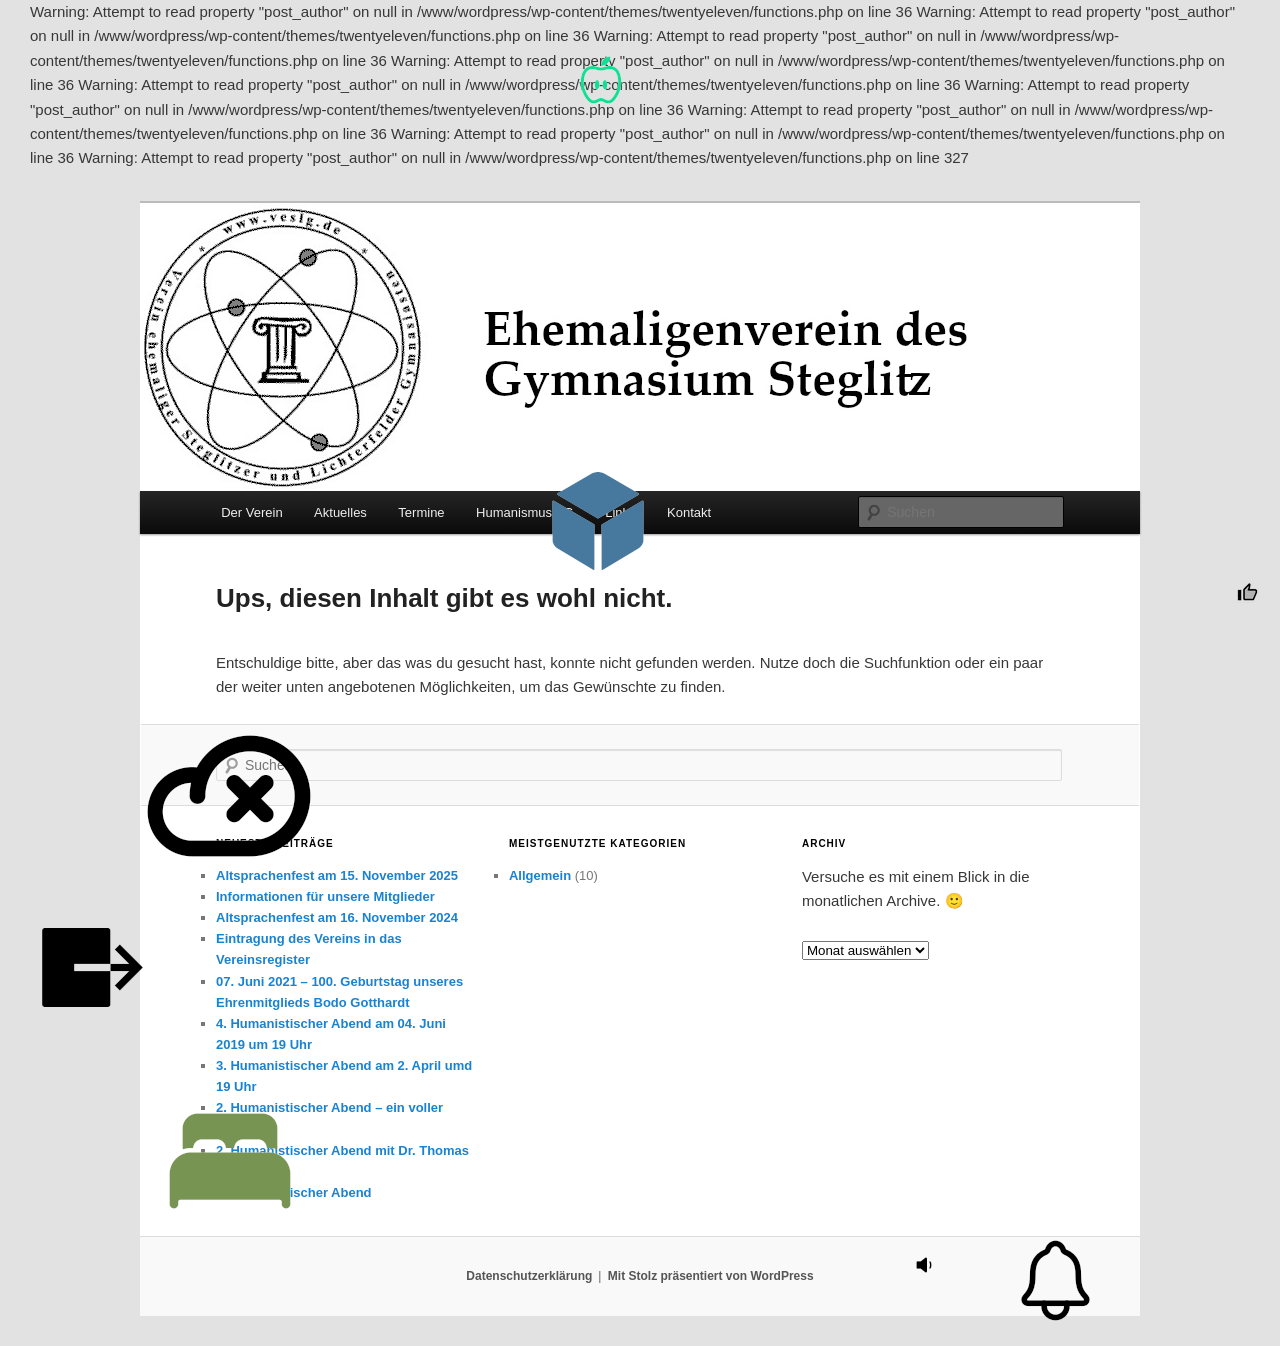 This screenshot has width=1280, height=1346. I want to click on log out of your account, so click(92, 967).